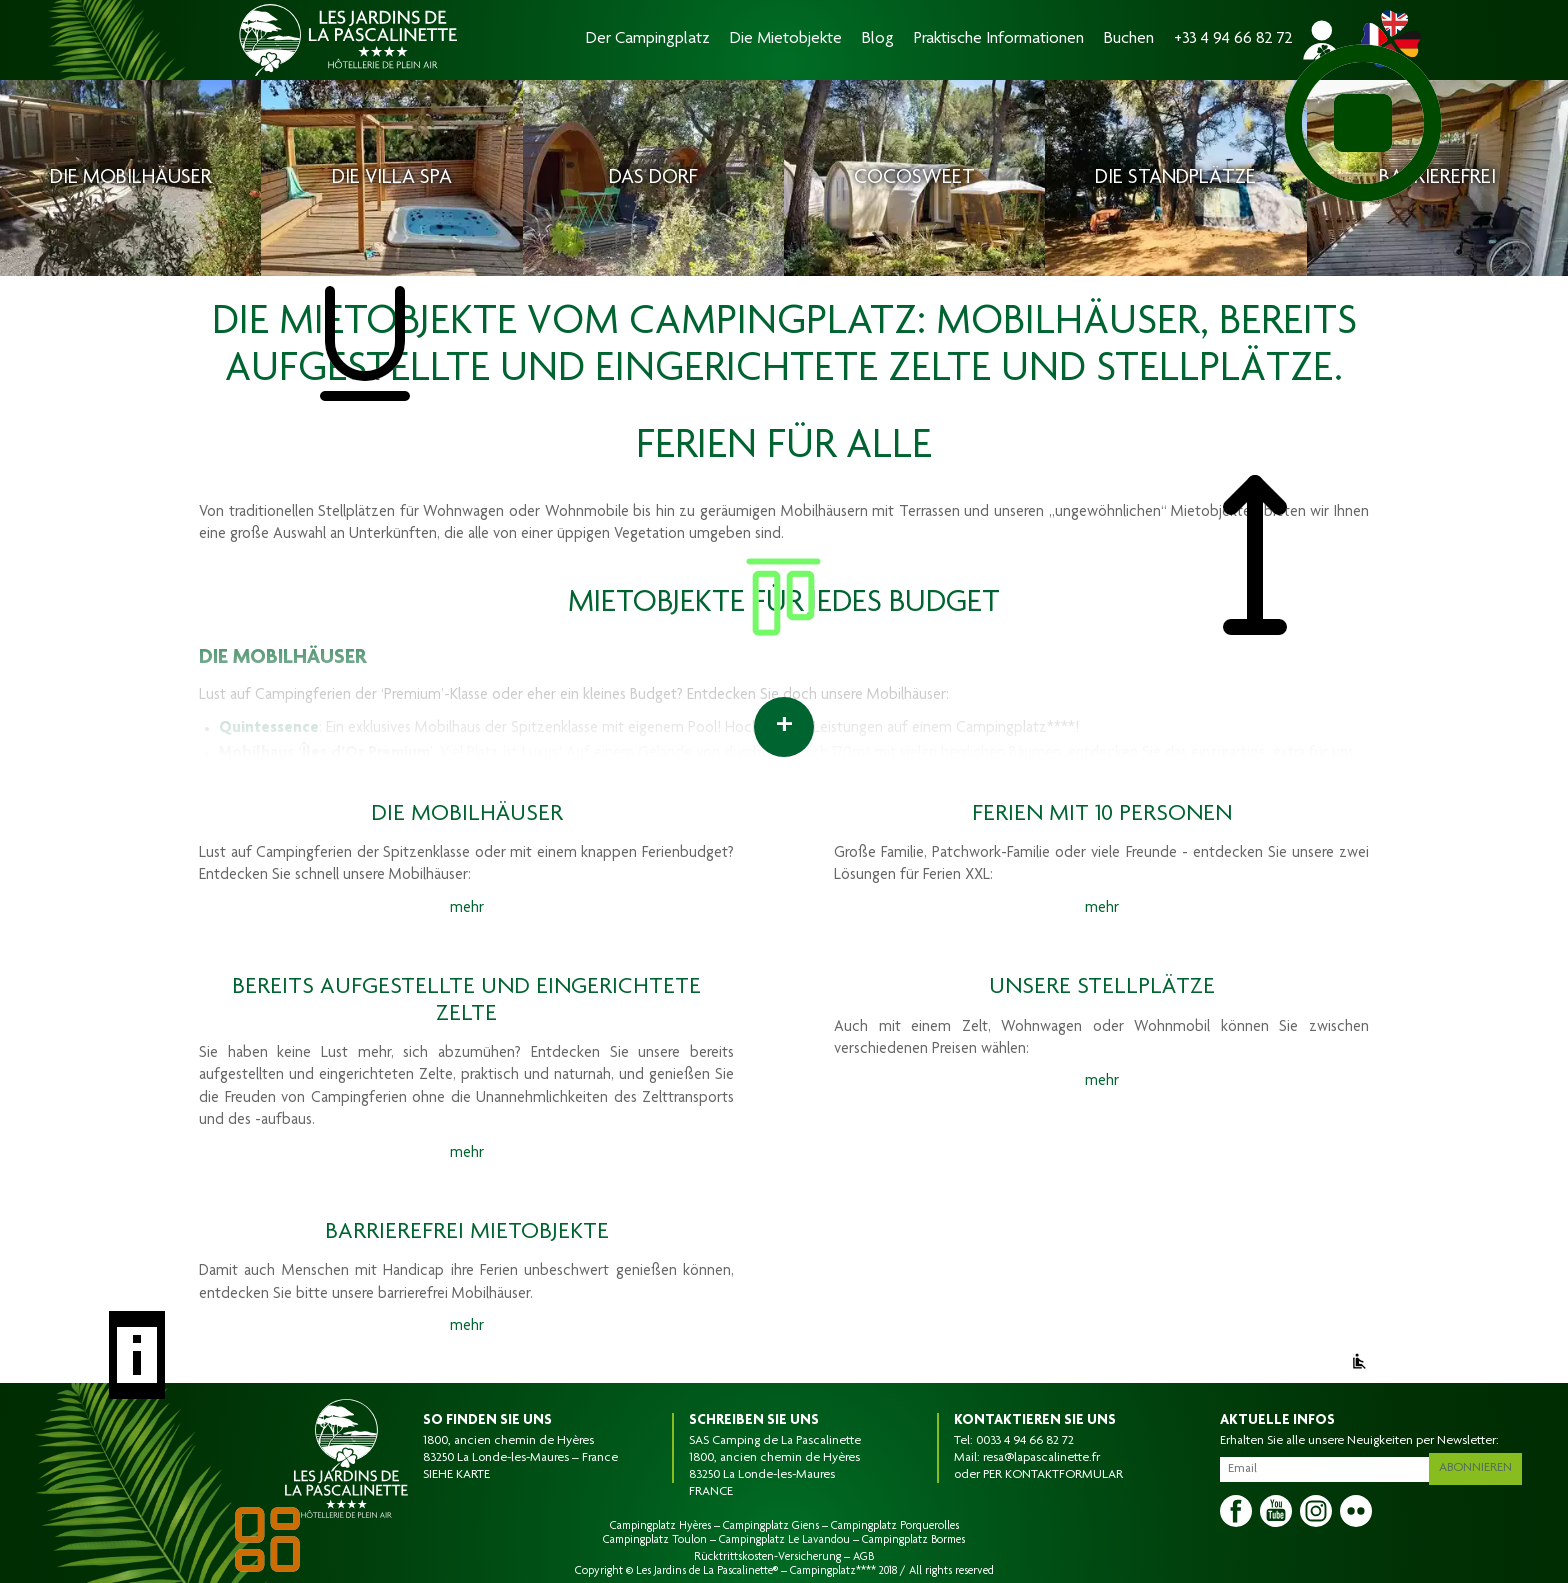 The height and width of the screenshot is (1583, 1568). Describe the element at coordinates (1359, 1361) in the screenshot. I see `indicates standard seat recline position` at that location.